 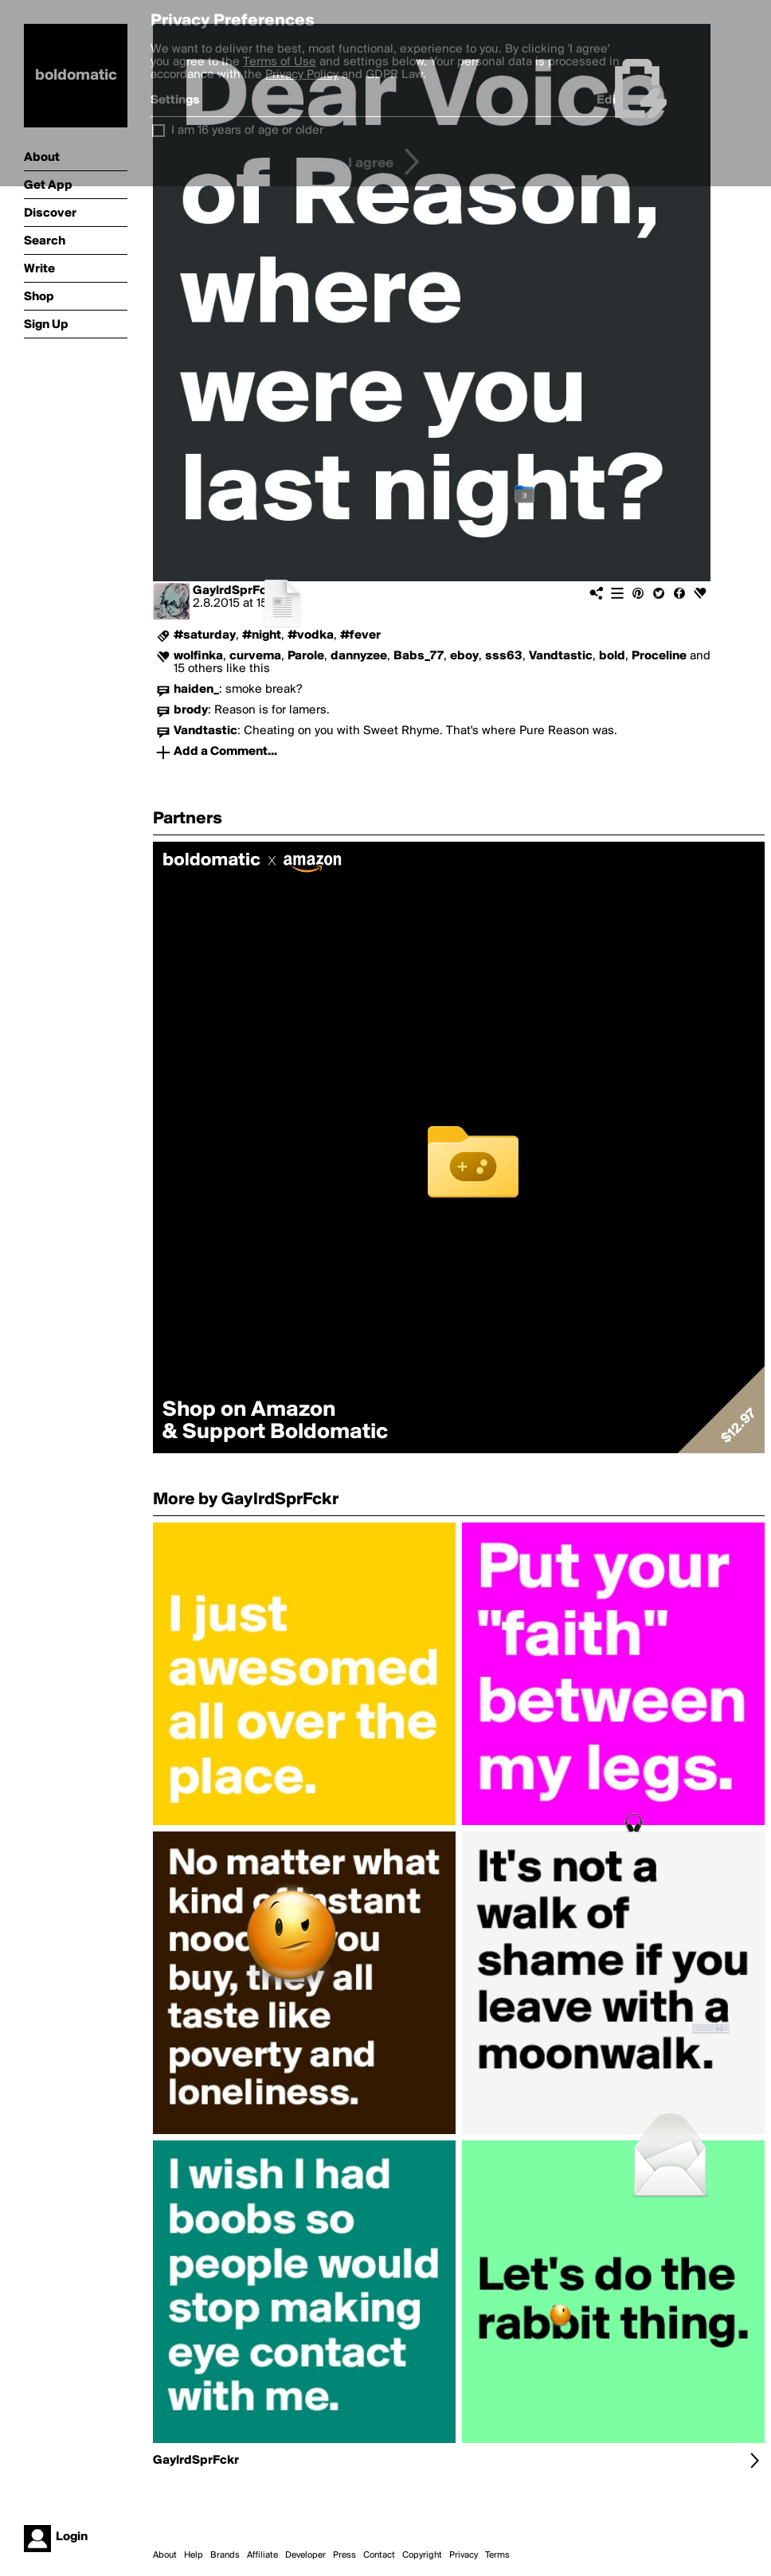 I want to click on insert a wink emoji into your message, so click(x=560, y=2316).